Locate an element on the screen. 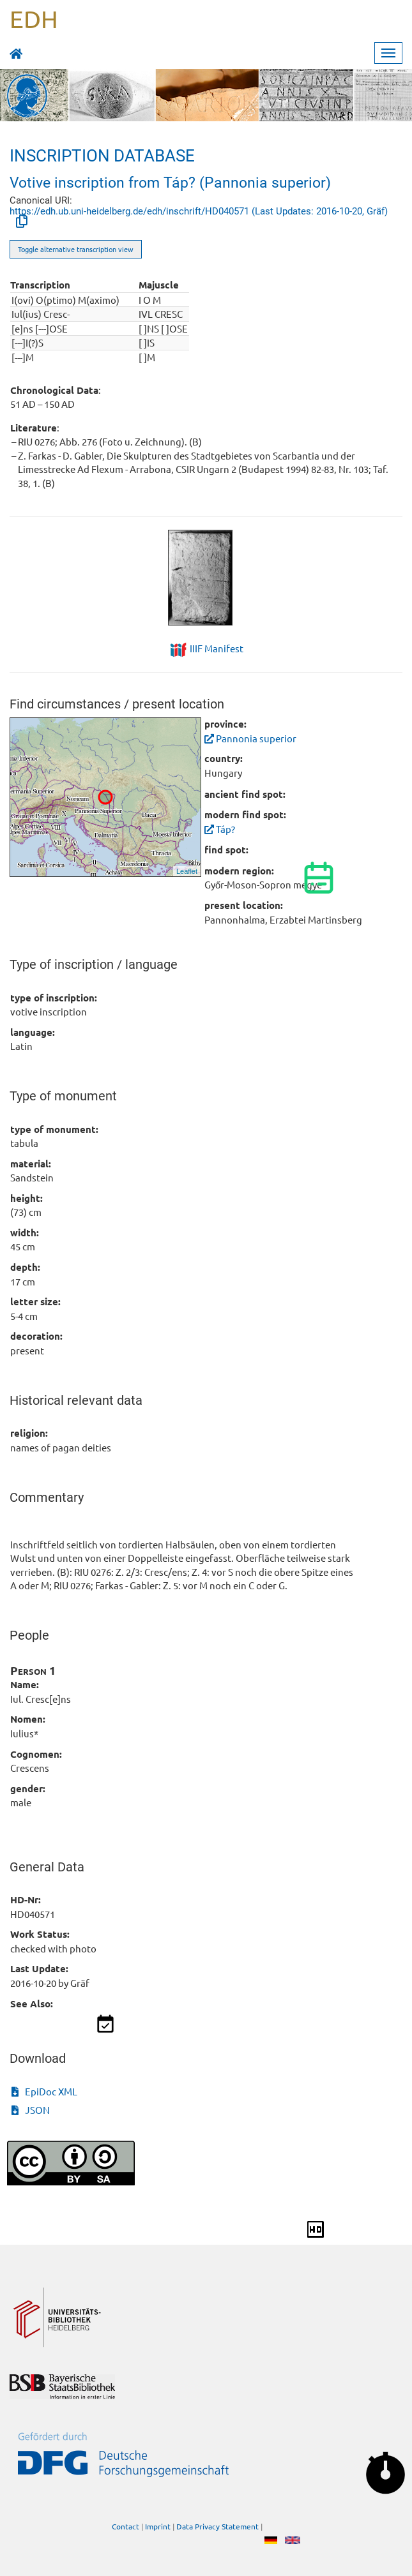  start or stop a timer is located at coordinates (385, 2473).